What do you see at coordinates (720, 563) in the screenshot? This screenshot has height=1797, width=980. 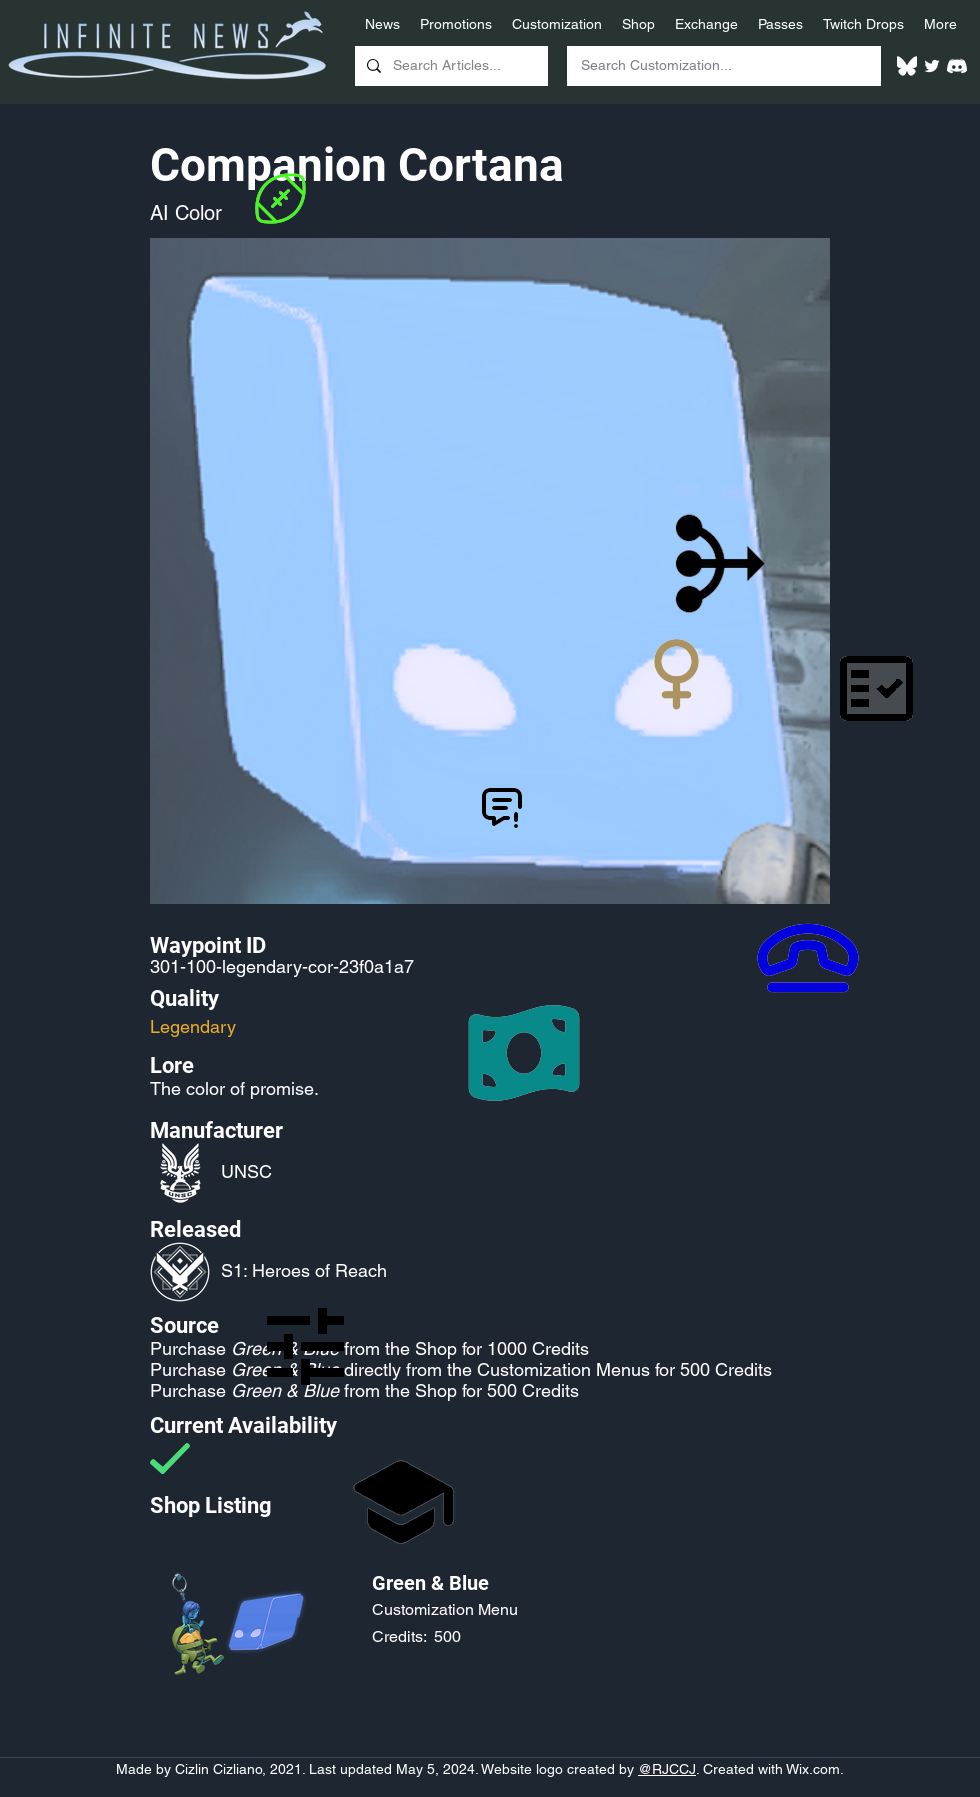 I see `merge or combine multiple inputs into one output` at bounding box center [720, 563].